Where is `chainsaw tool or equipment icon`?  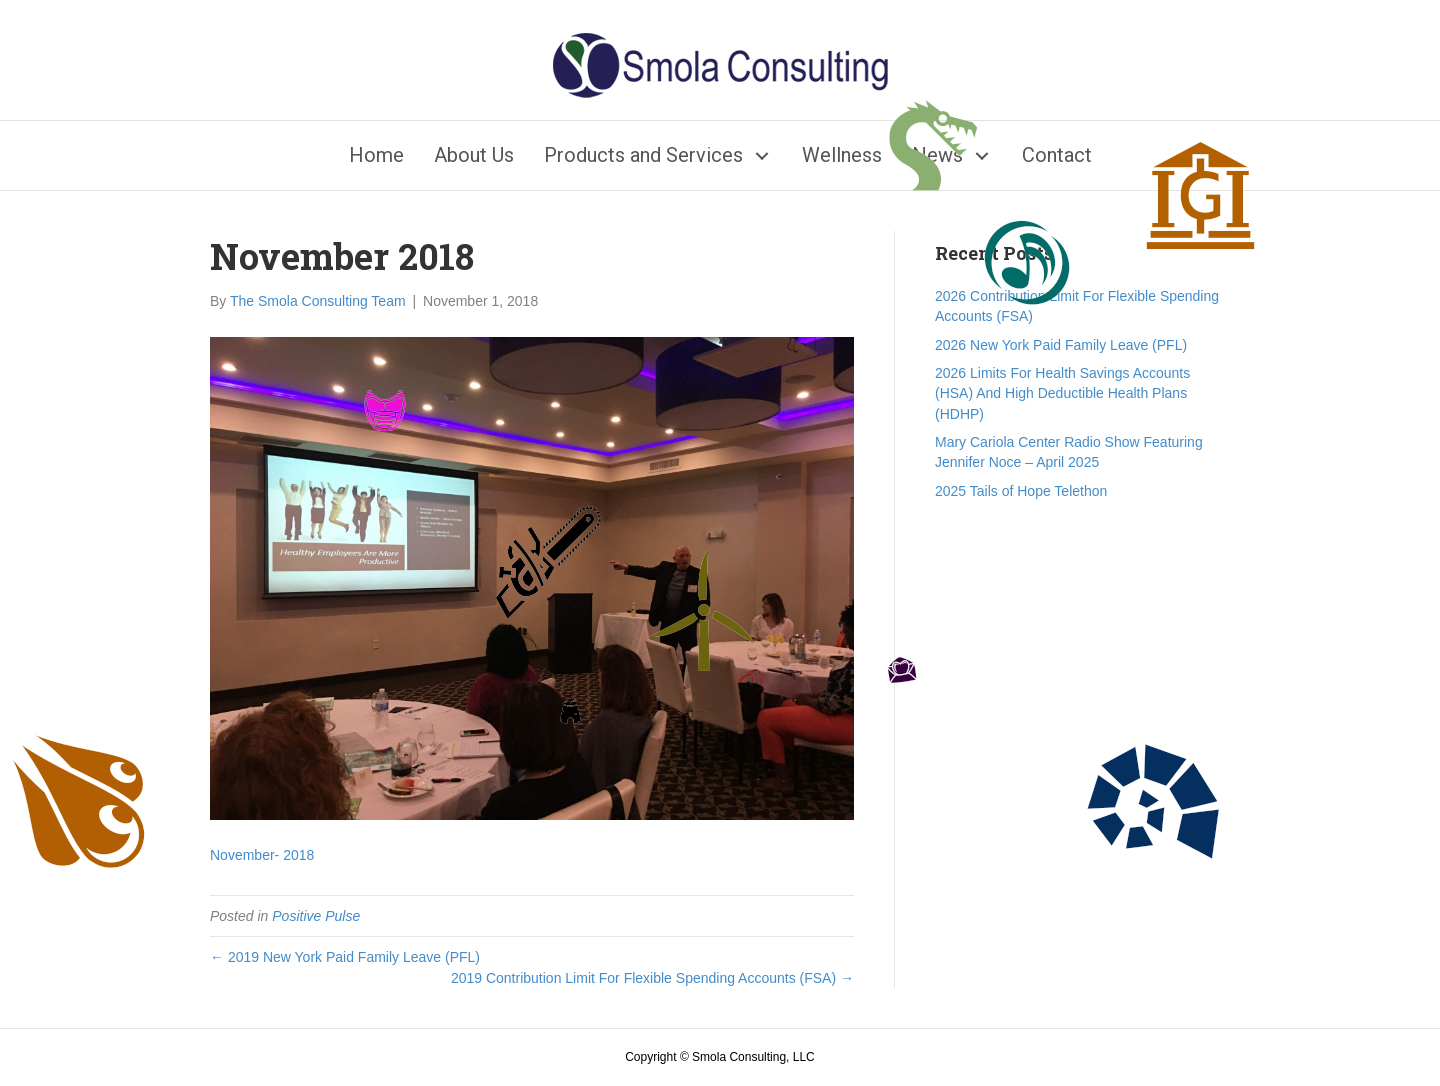
chainsaw tool or equipment icon is located at coordinates (549, 562).